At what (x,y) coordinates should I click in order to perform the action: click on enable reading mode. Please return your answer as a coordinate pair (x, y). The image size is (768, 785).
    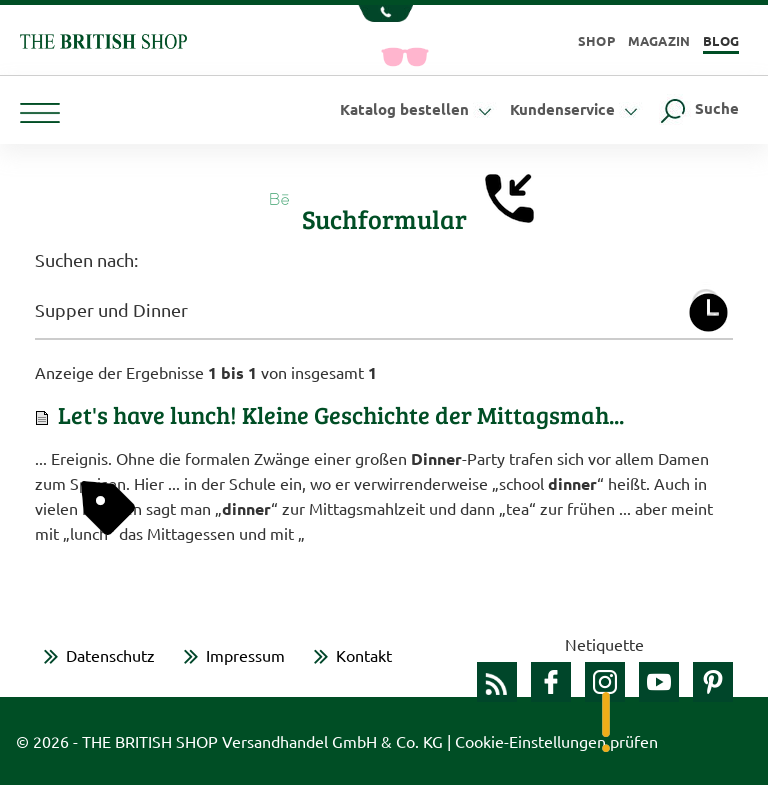
    Looking at the image, I should click on (405, 57).